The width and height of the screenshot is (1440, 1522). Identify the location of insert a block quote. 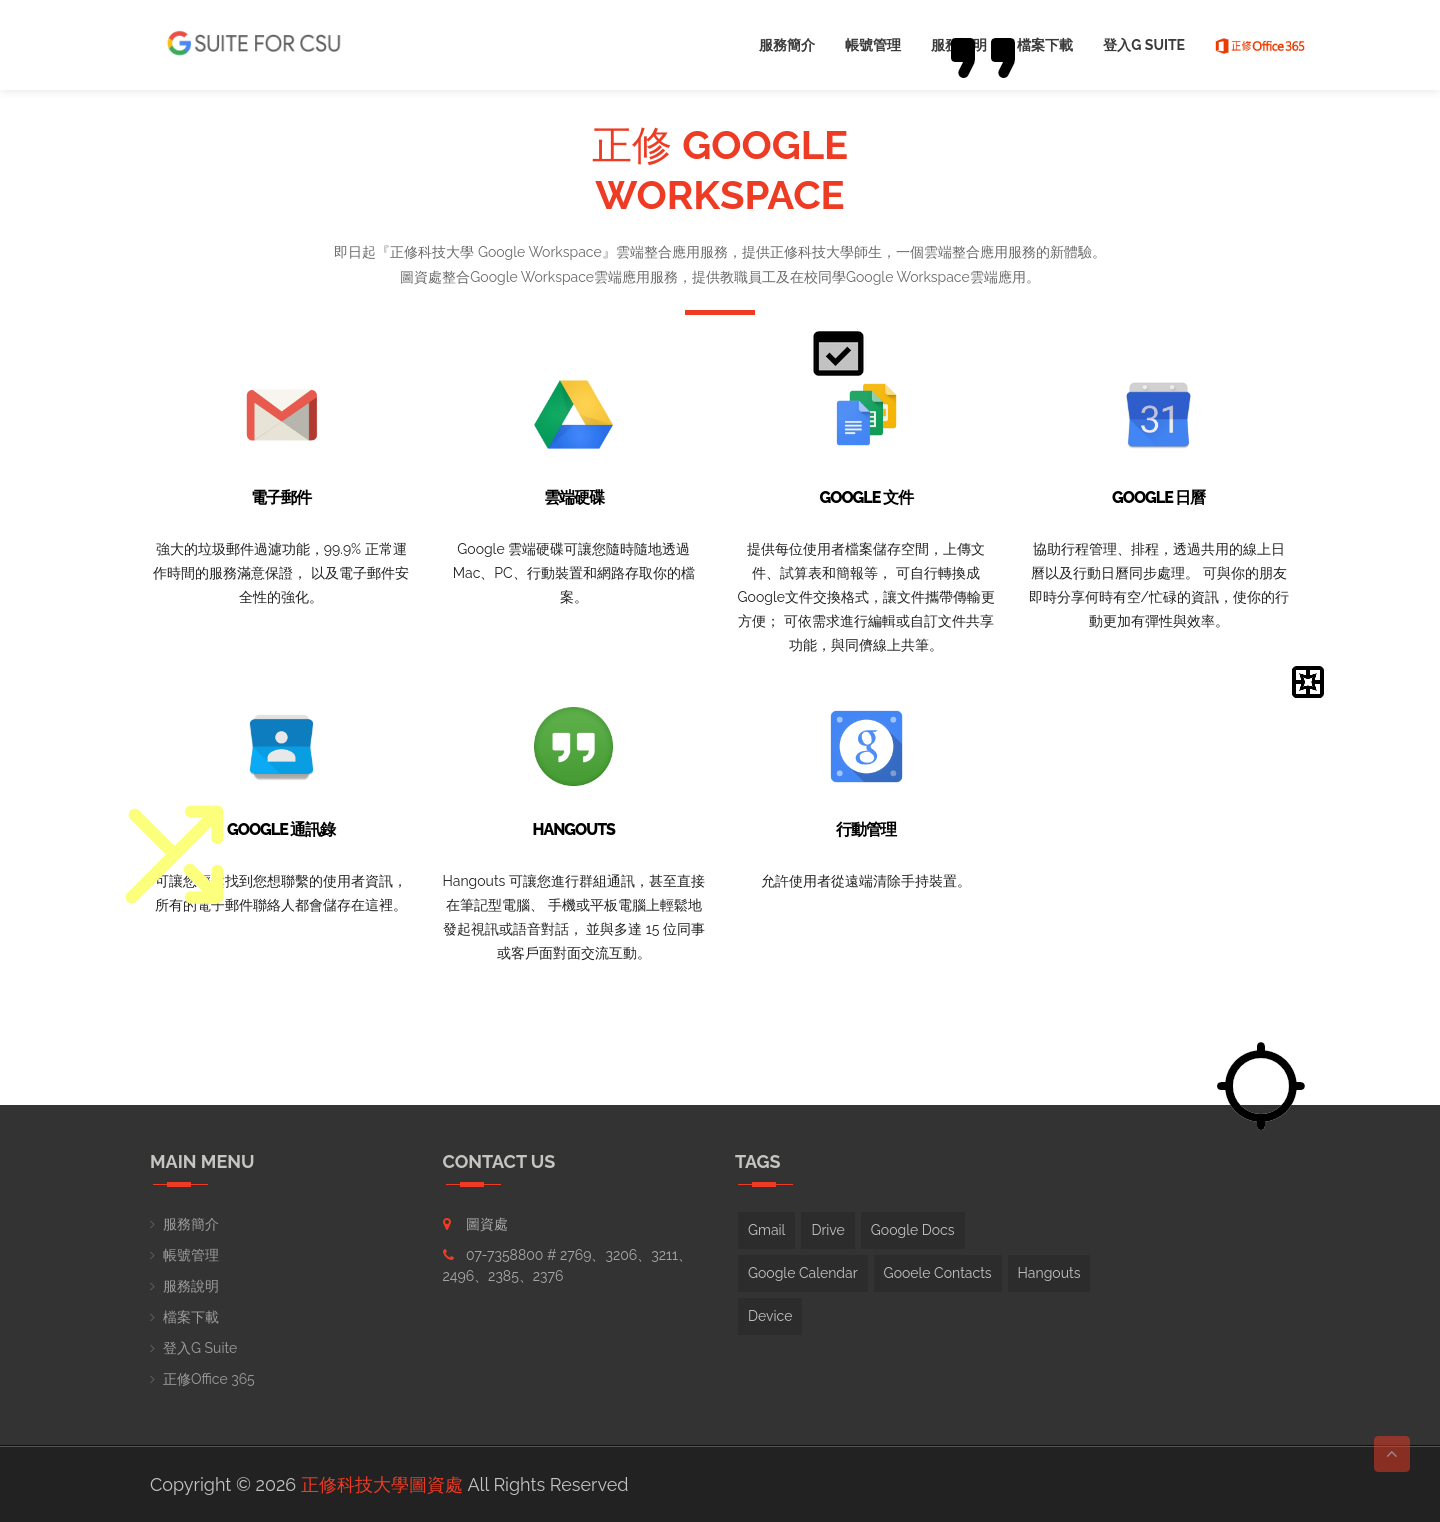
(983, 58).